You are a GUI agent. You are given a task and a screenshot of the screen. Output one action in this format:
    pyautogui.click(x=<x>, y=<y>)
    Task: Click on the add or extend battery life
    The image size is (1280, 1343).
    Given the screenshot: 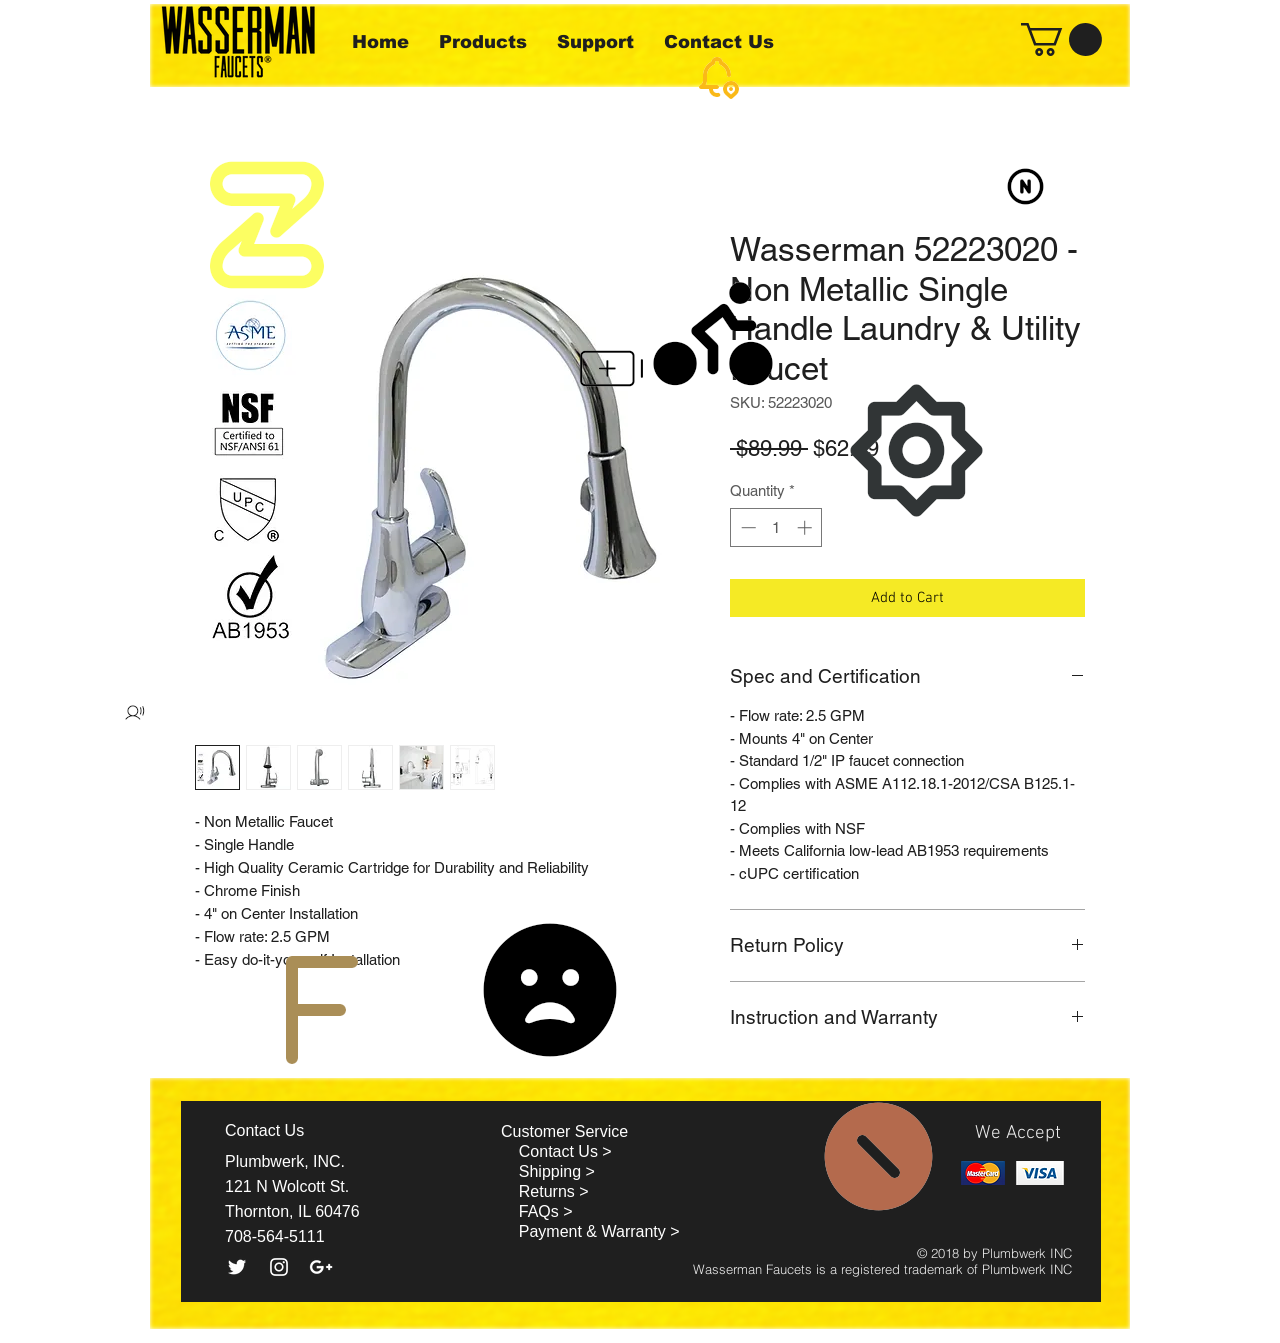 What is the action you would take?
    pyautogui.click(x=610, y=368)
    